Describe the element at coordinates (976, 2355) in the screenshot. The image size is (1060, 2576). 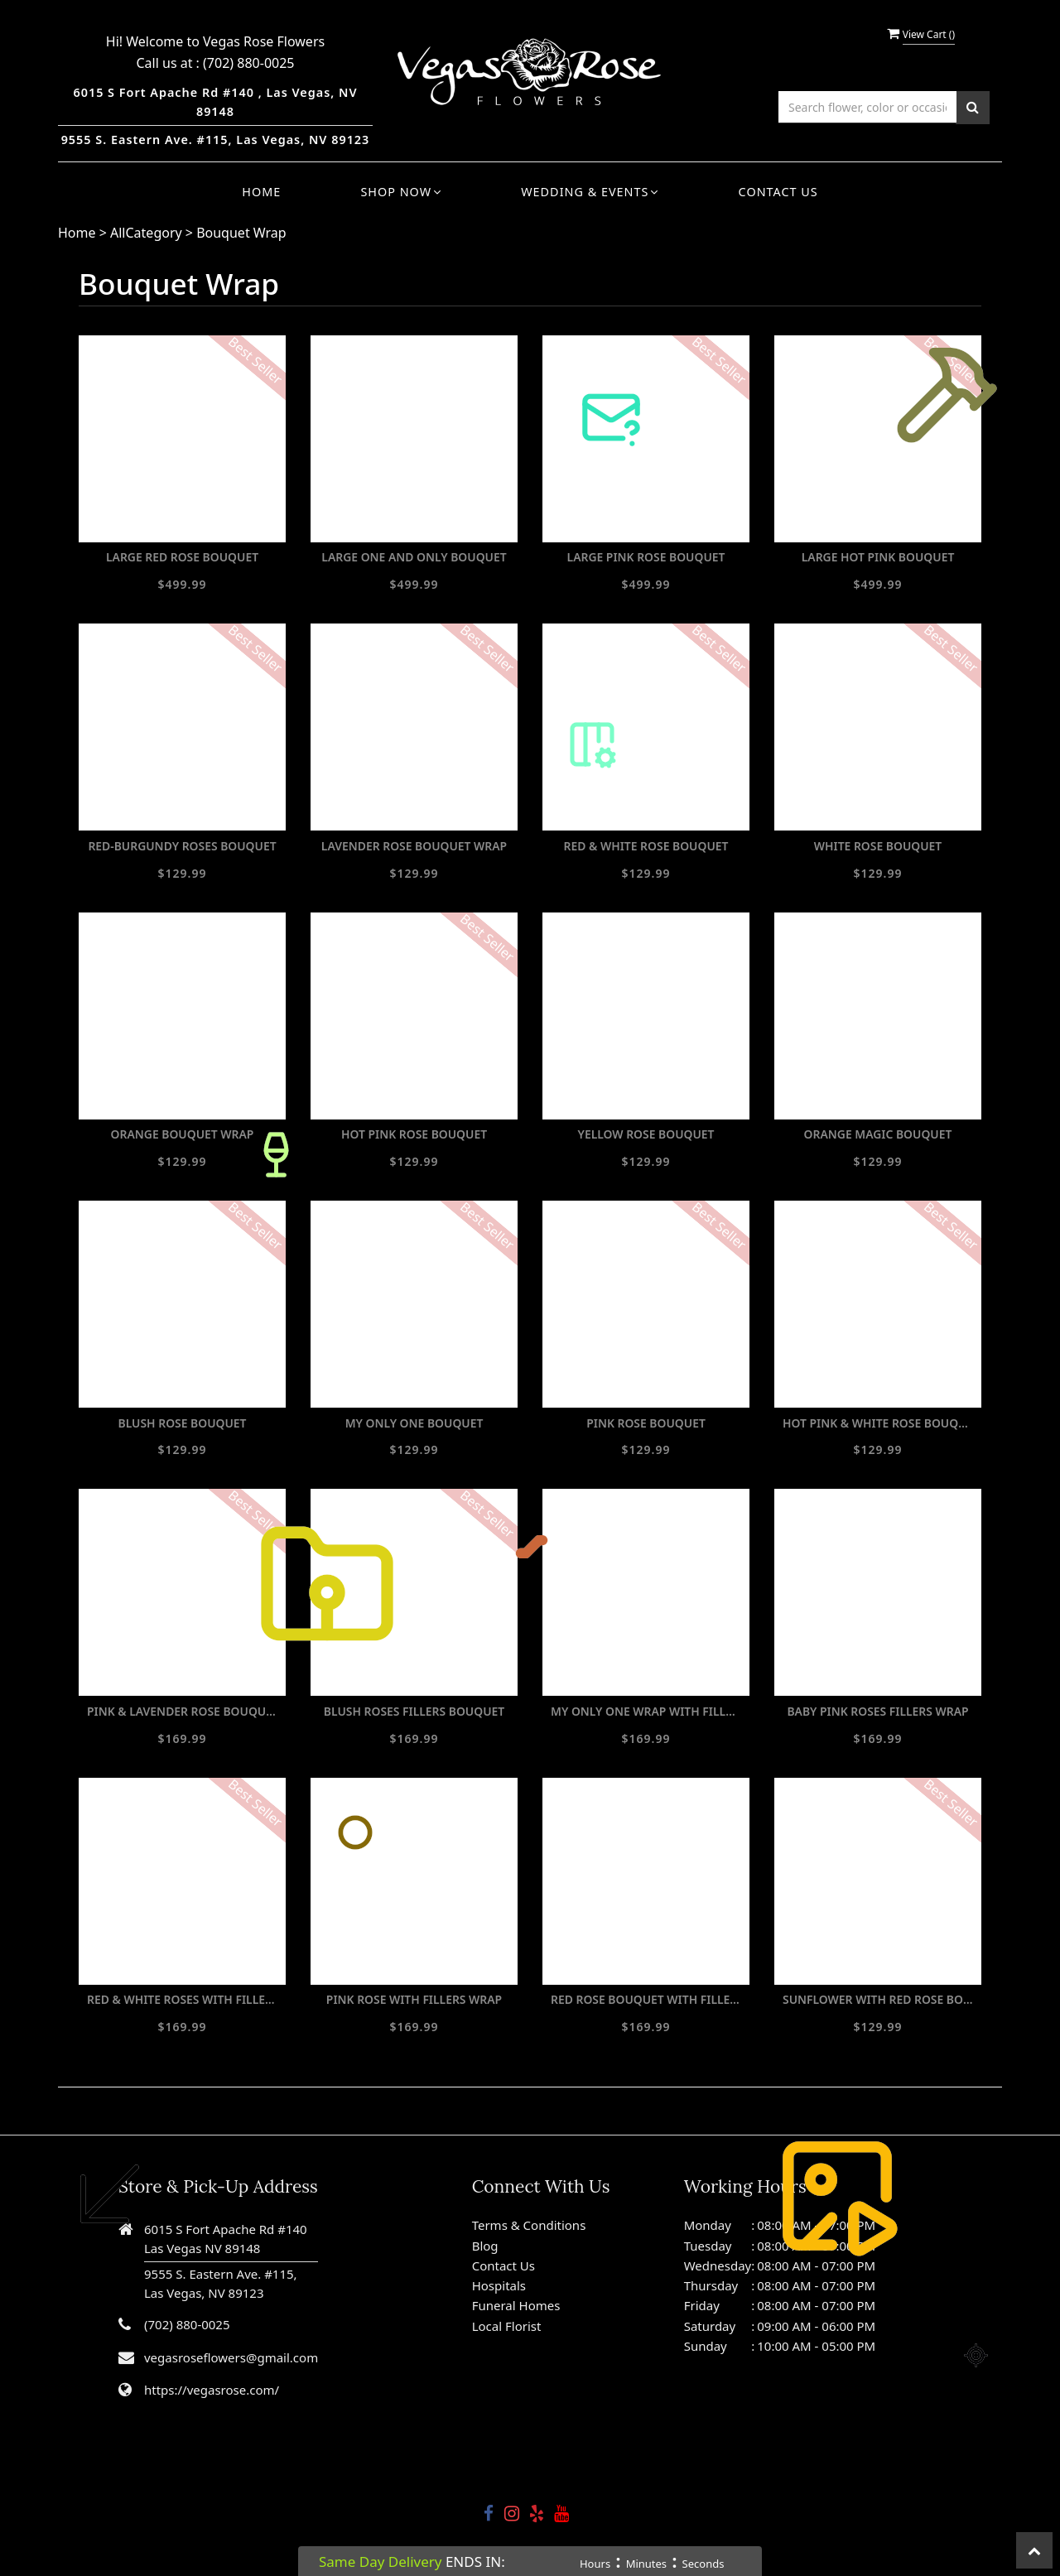
I see `current location found` at that location.